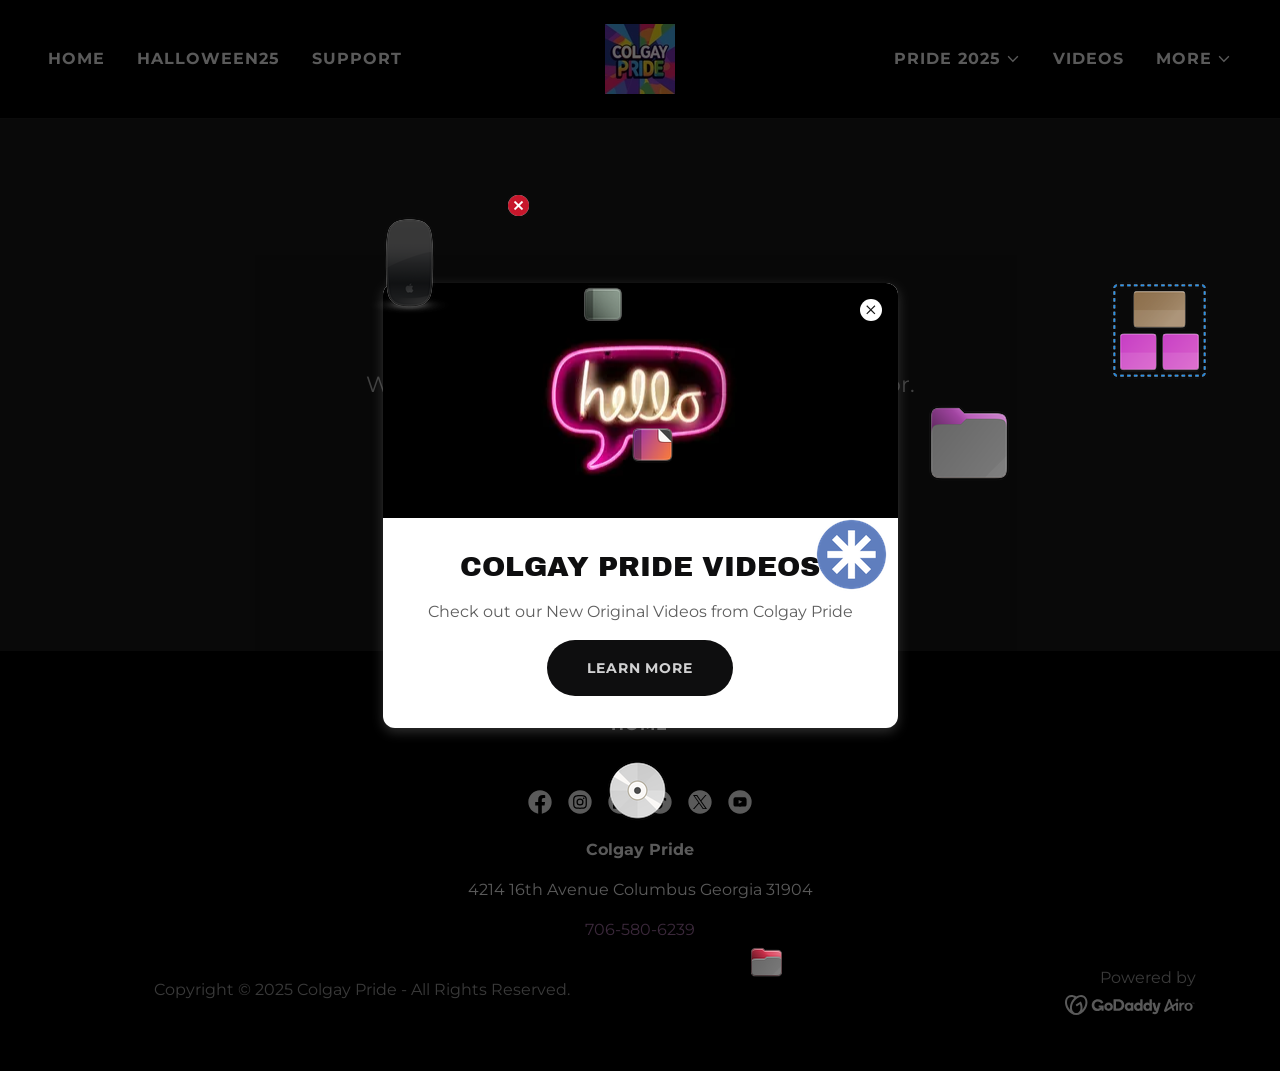 The image size is (1280, 1071). What do you see at coordinates (518, 205) in the screenshot?
I see `close or exit the application` at bounding box center [518, 205].